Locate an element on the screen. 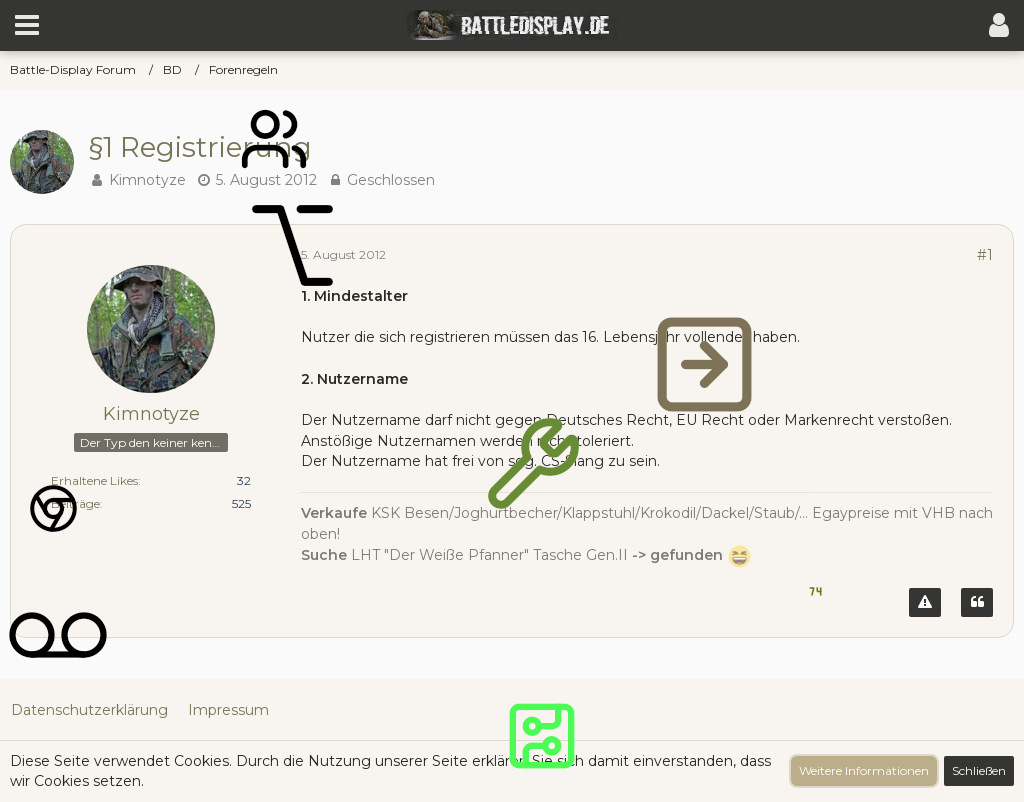 The image size is (1024, 802). view all users or team members is located at coordinates (274, 139).